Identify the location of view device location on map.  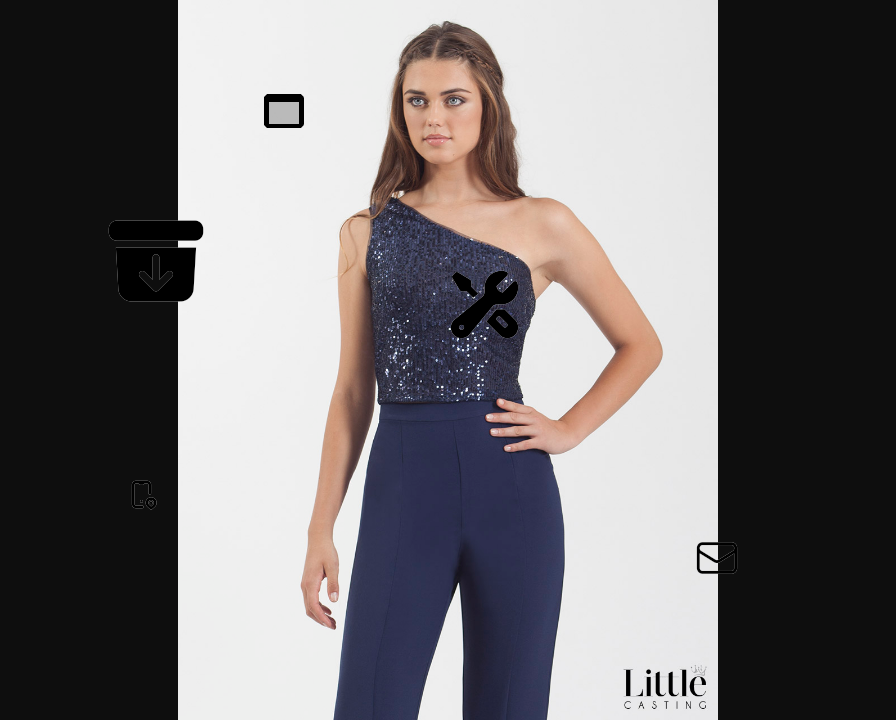
(141, 494).